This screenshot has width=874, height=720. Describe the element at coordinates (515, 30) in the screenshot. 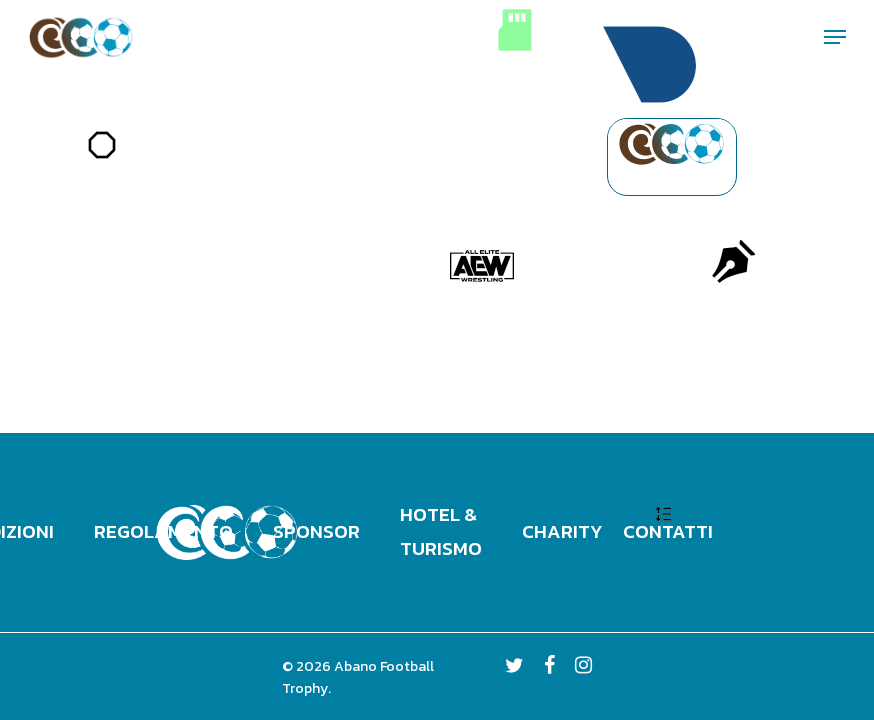

I see `access external storage settings` at that location.